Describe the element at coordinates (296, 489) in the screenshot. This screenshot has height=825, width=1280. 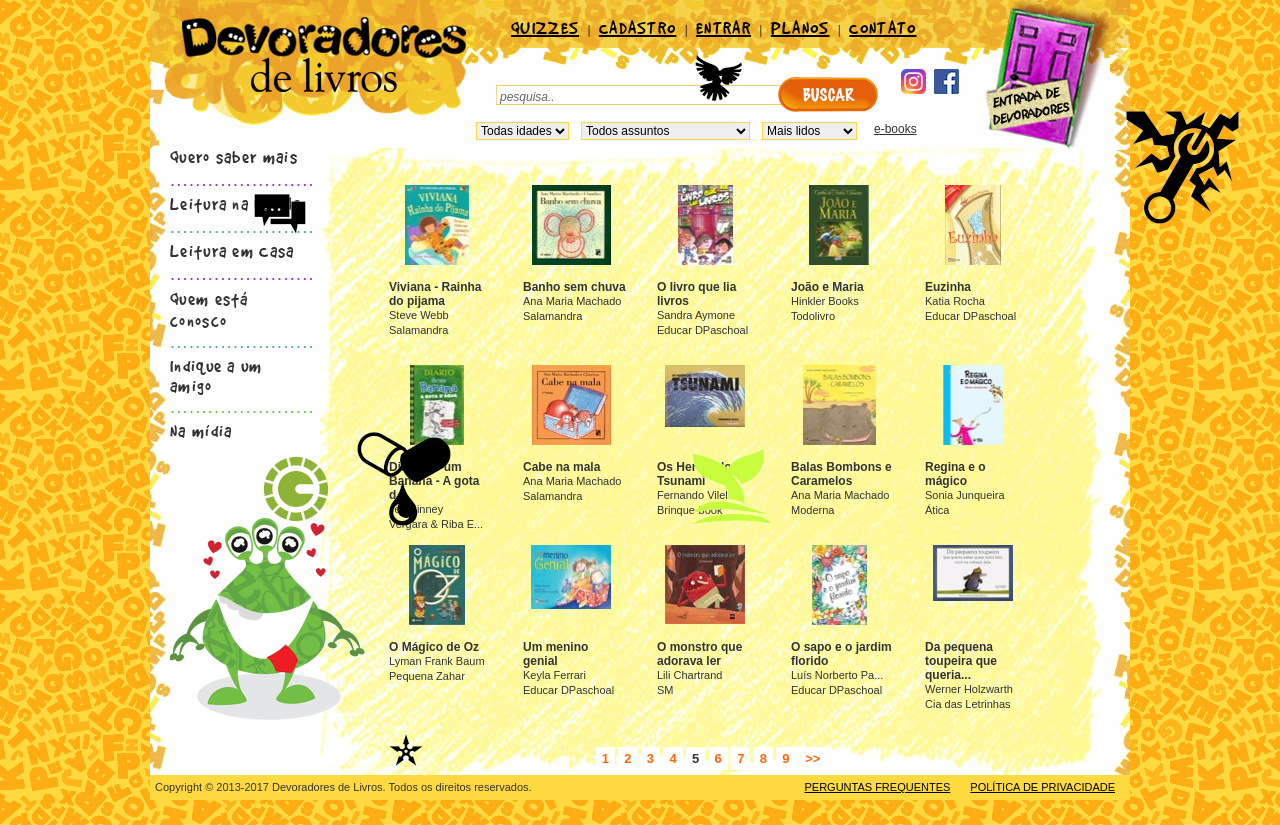
I see `loading or processing indicator` at that location.